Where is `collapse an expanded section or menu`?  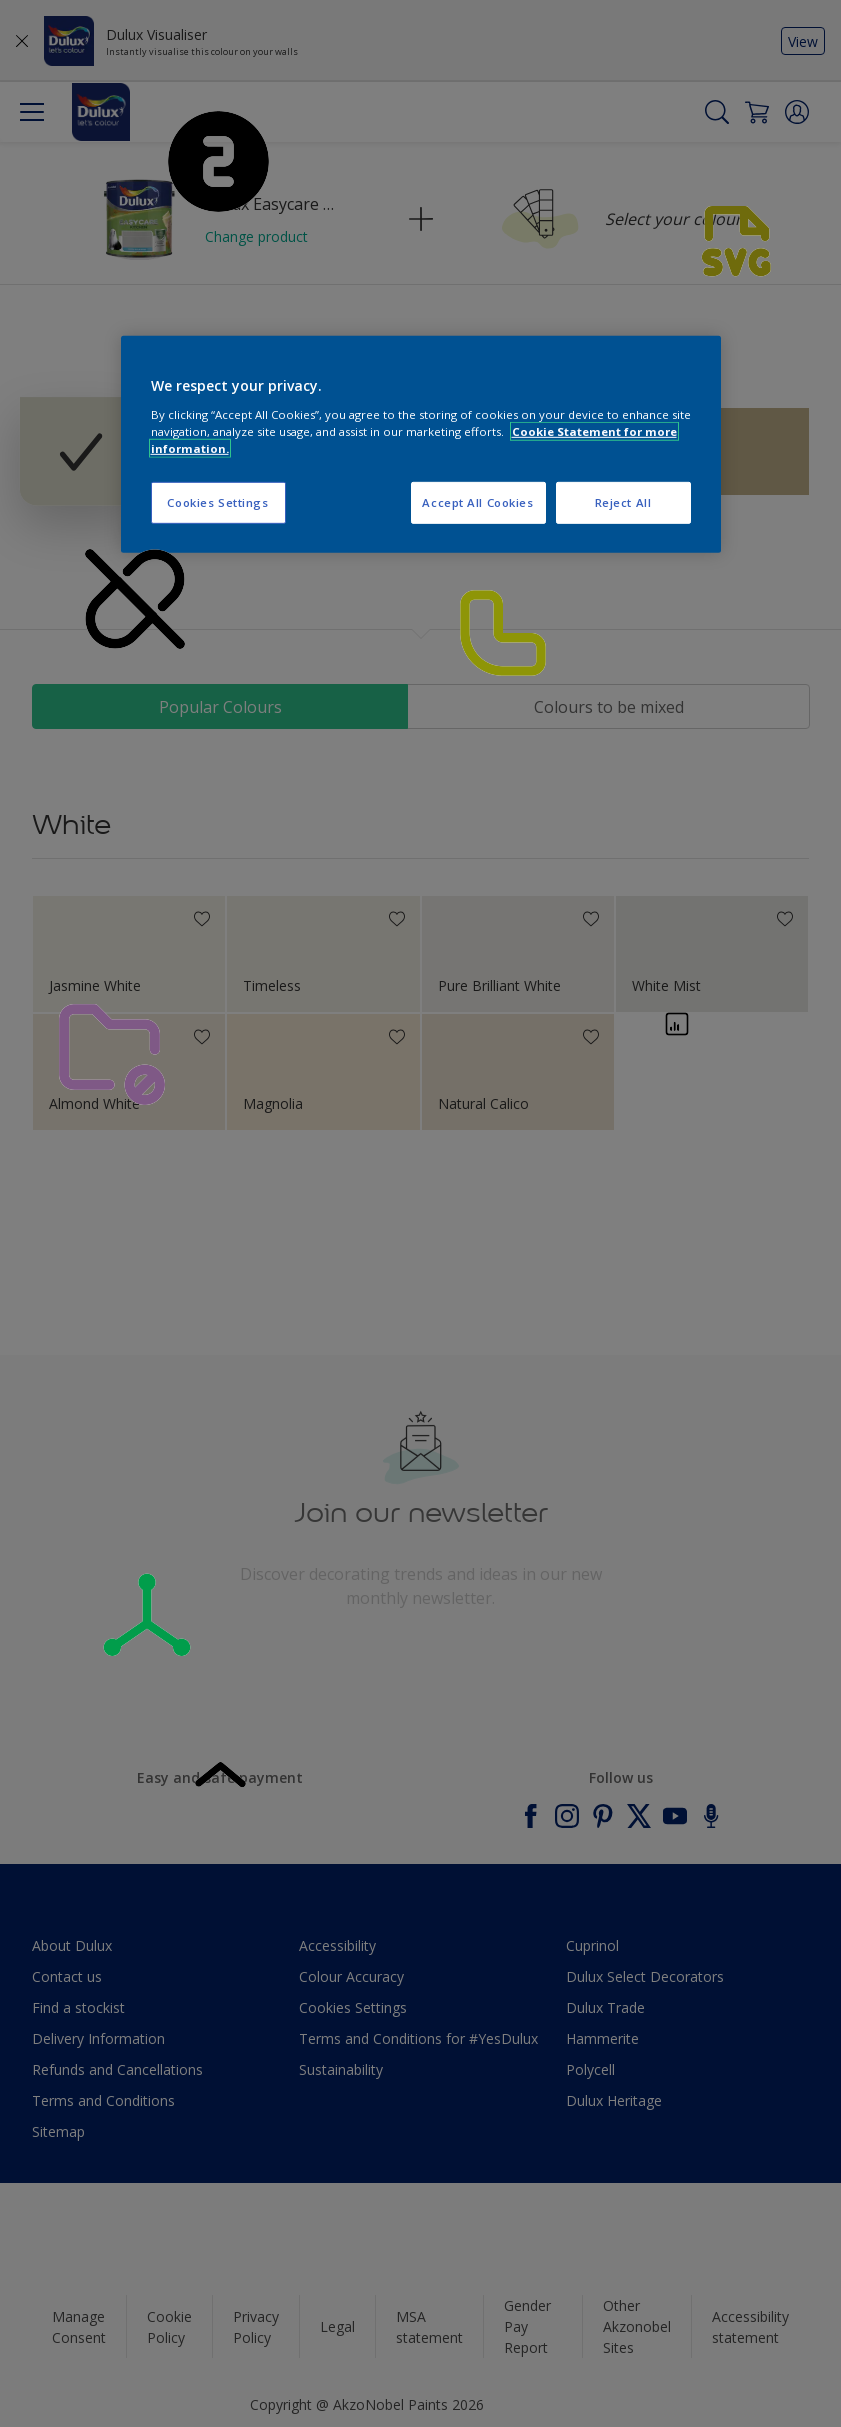
collapse an expanded section or menu is located at coordinates (220, 1776).